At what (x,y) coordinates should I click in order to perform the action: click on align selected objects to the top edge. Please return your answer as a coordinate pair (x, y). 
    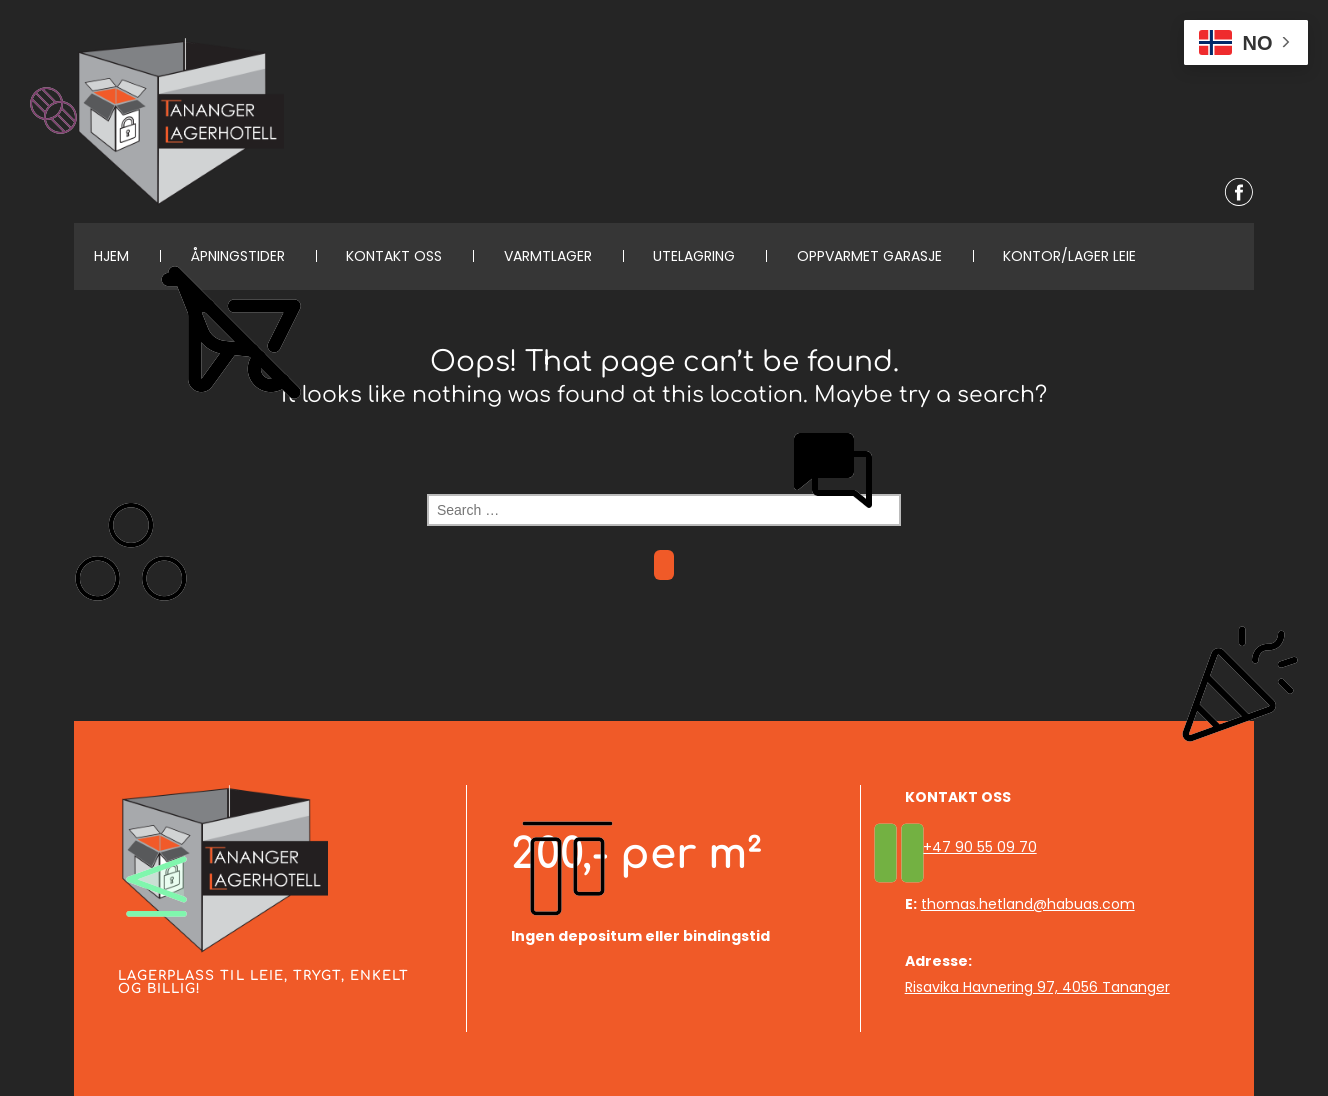
    Looking at the image, I should click on (567, 866).